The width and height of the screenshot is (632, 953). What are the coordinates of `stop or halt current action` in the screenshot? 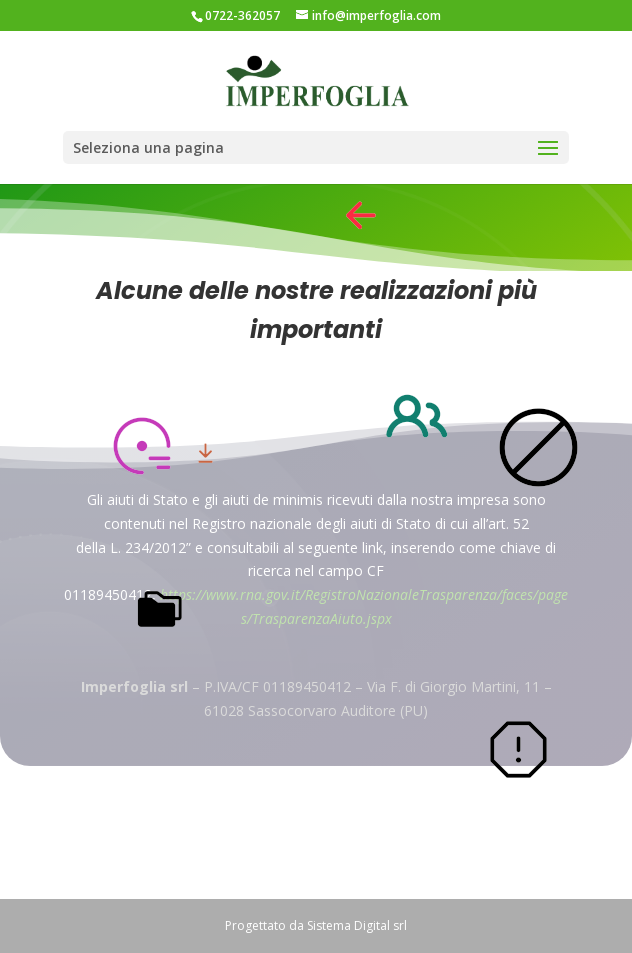 It's located at (518, 749).